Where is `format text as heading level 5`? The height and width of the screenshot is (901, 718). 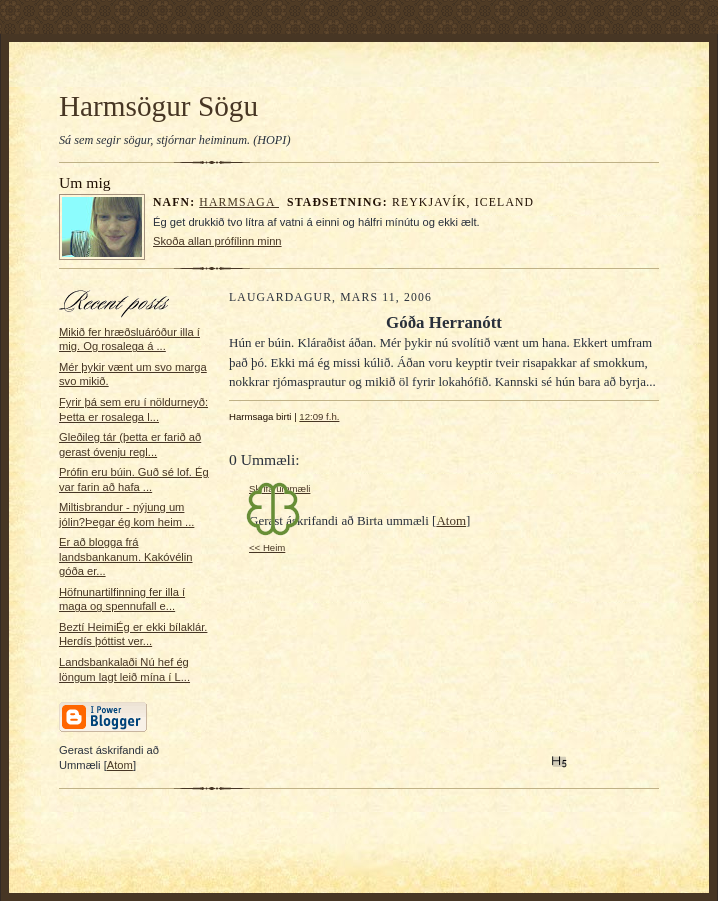 format text as heading level 5 is located at coordinates (558, 761).